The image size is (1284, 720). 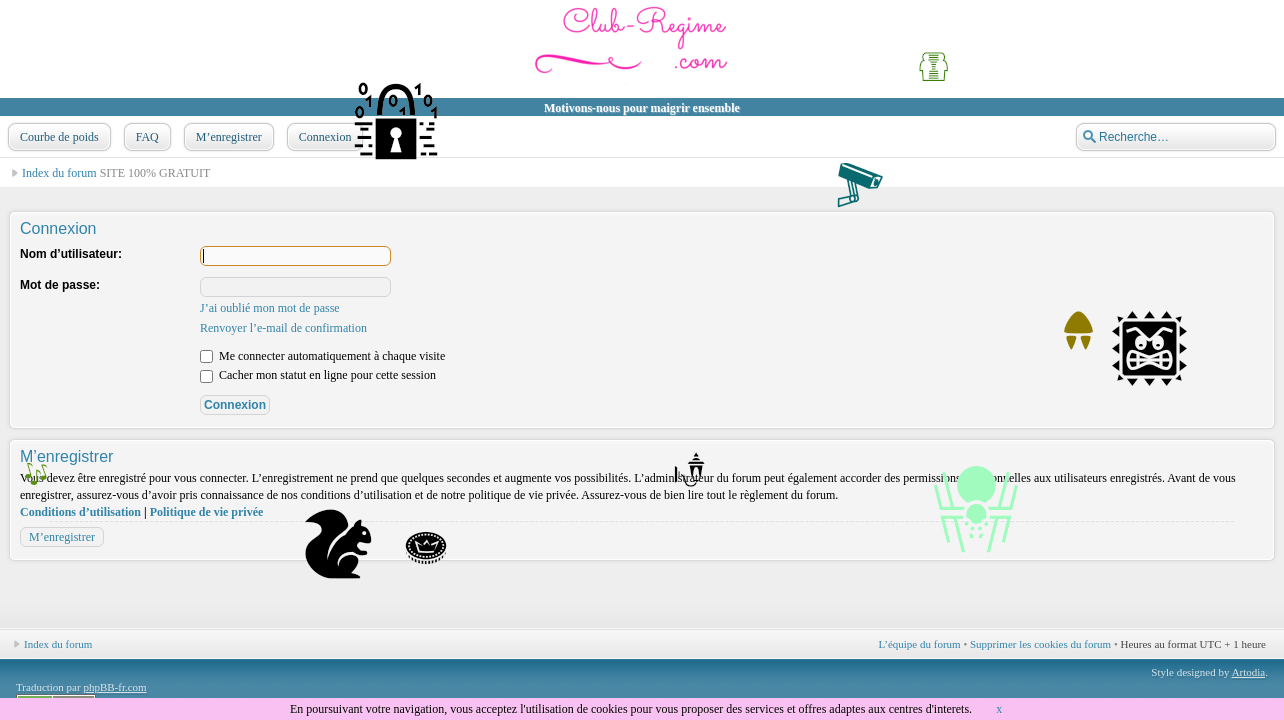 I want to click on wildlife or nature-themed game element, so click(x=338, y=544).